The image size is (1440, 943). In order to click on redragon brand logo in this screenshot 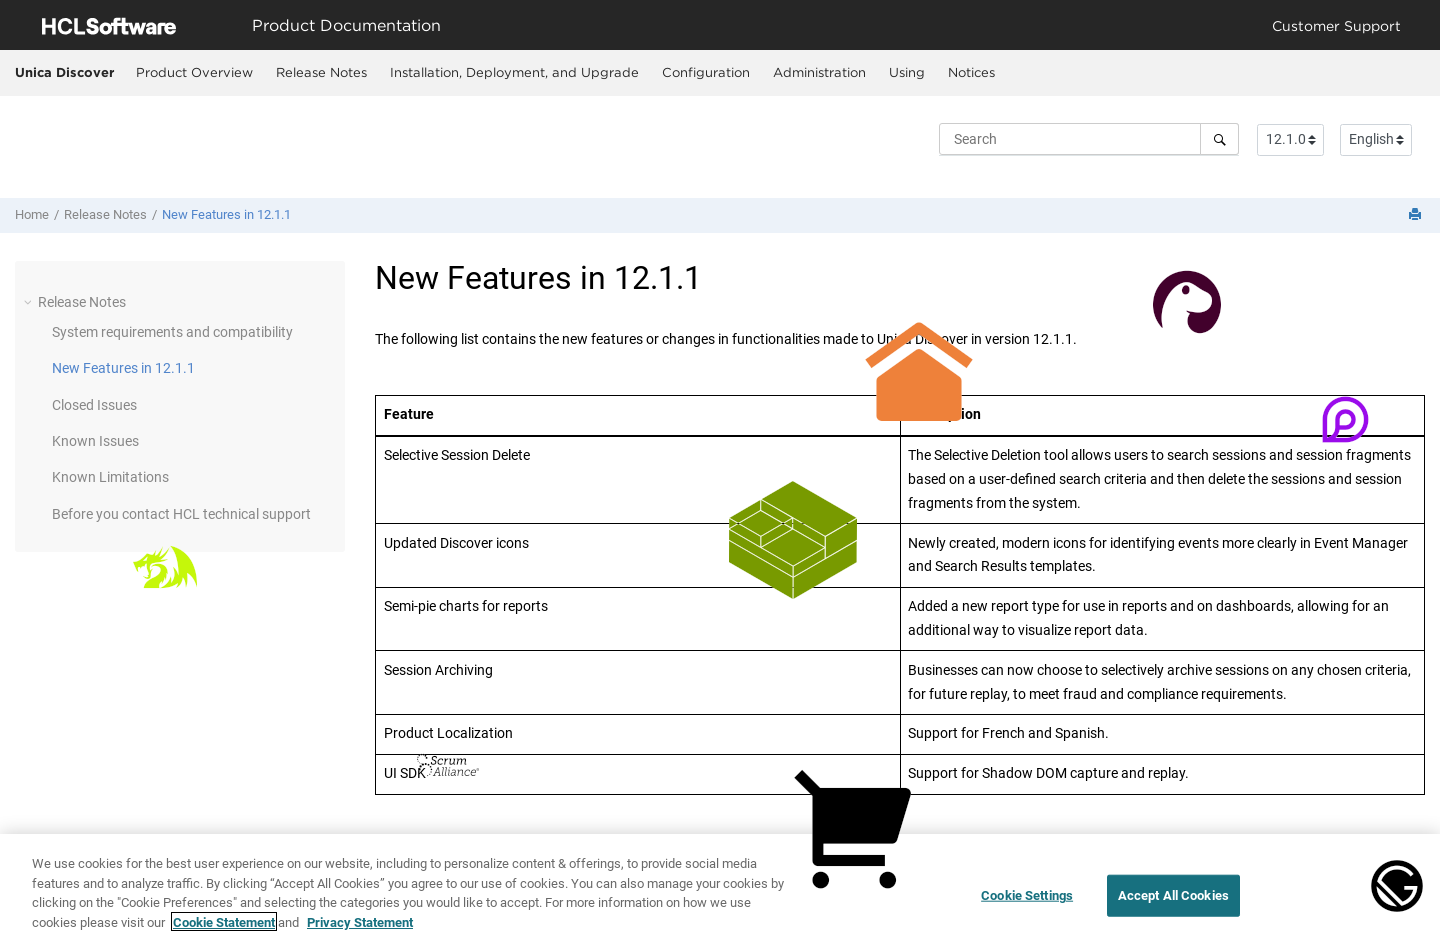, I will do `click(165, 567)`.